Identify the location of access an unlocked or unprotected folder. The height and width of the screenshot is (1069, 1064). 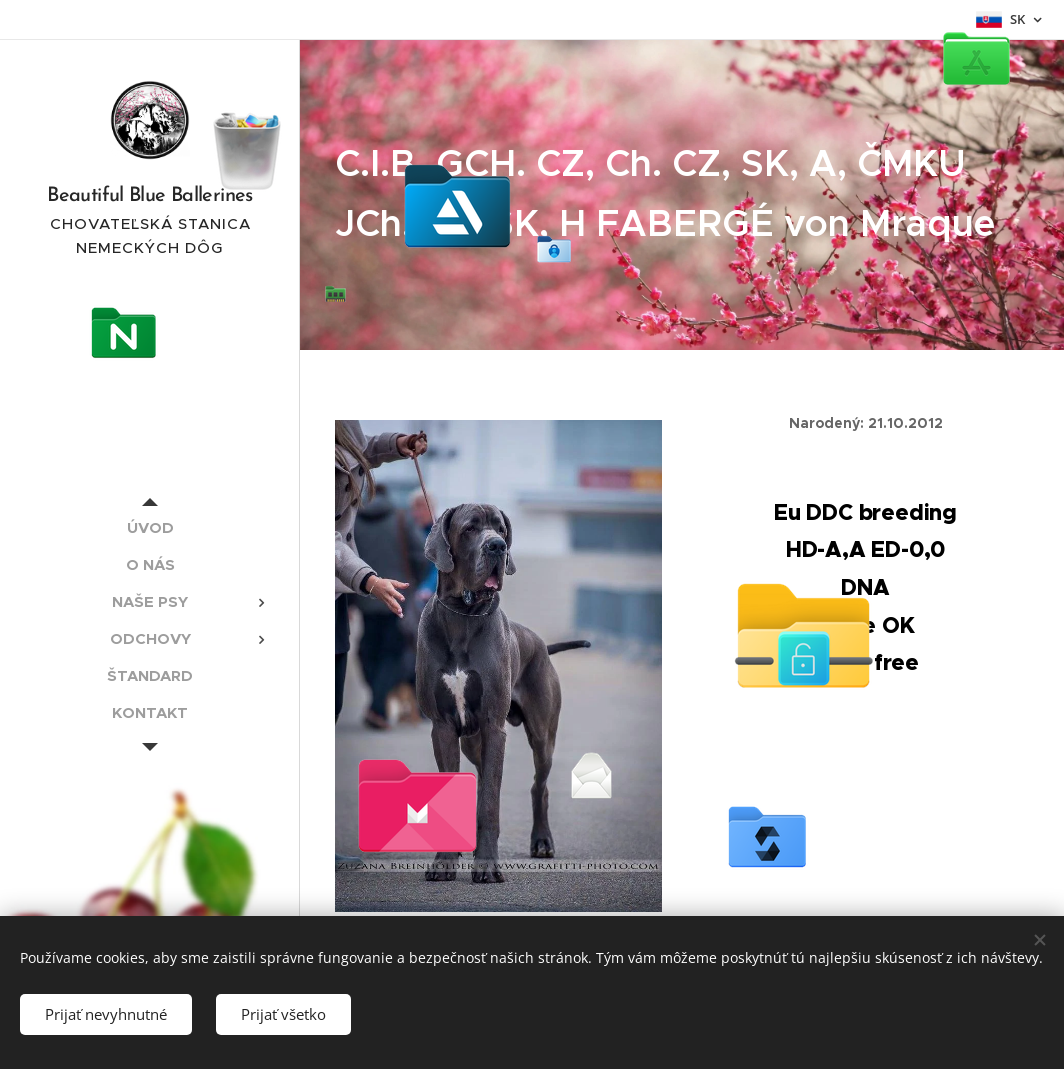
(803, 639).